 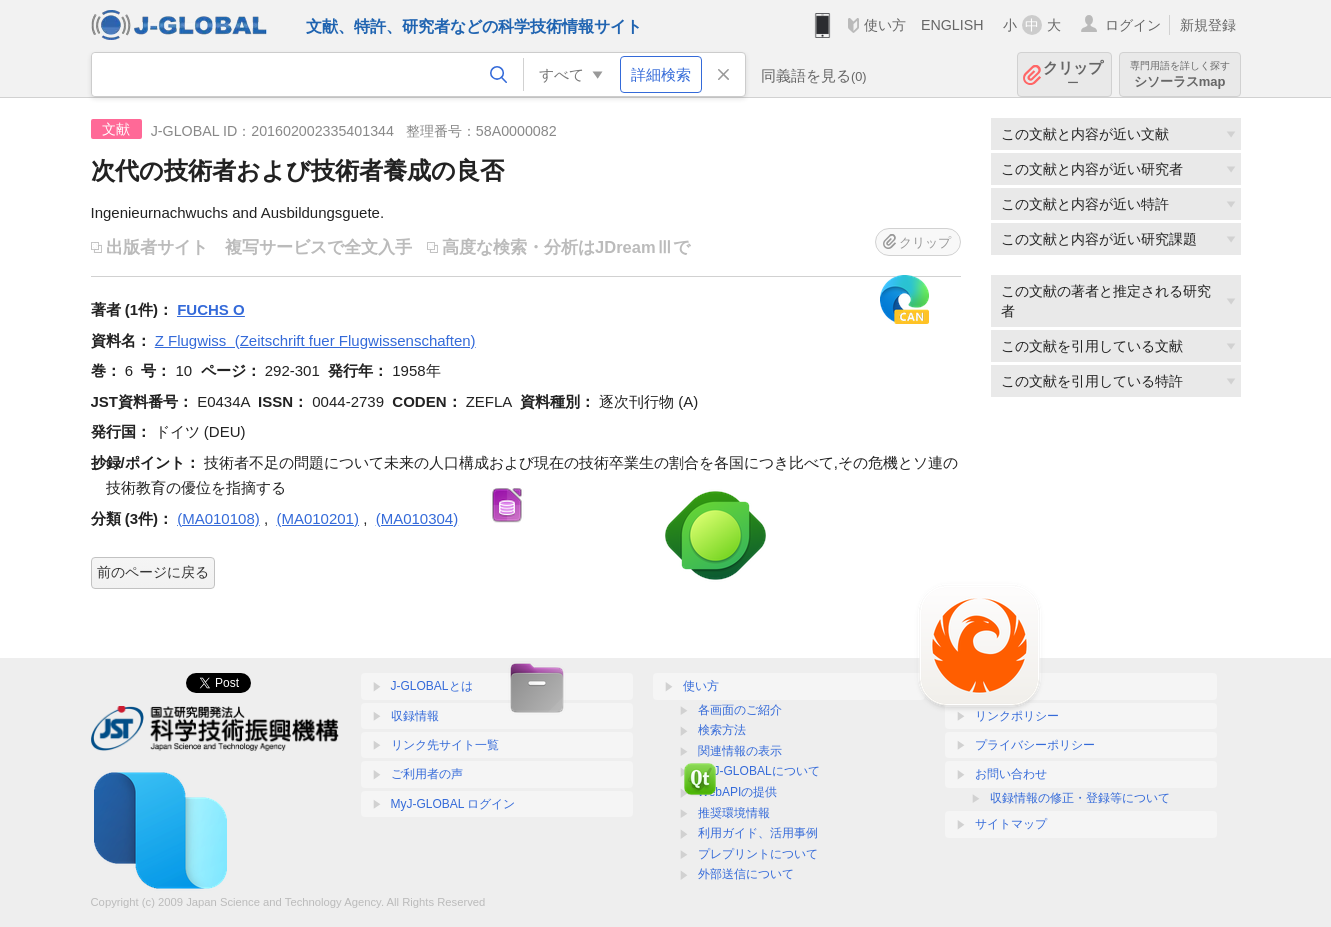 I want to click on open microsoft edge canary browser, so click(x=904, y=299).